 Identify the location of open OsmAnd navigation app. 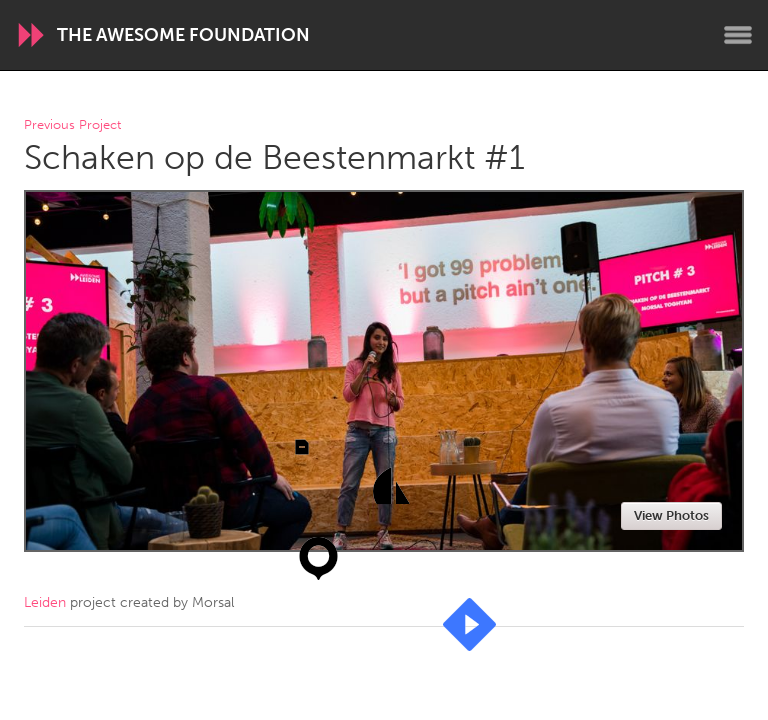
(318, 558).